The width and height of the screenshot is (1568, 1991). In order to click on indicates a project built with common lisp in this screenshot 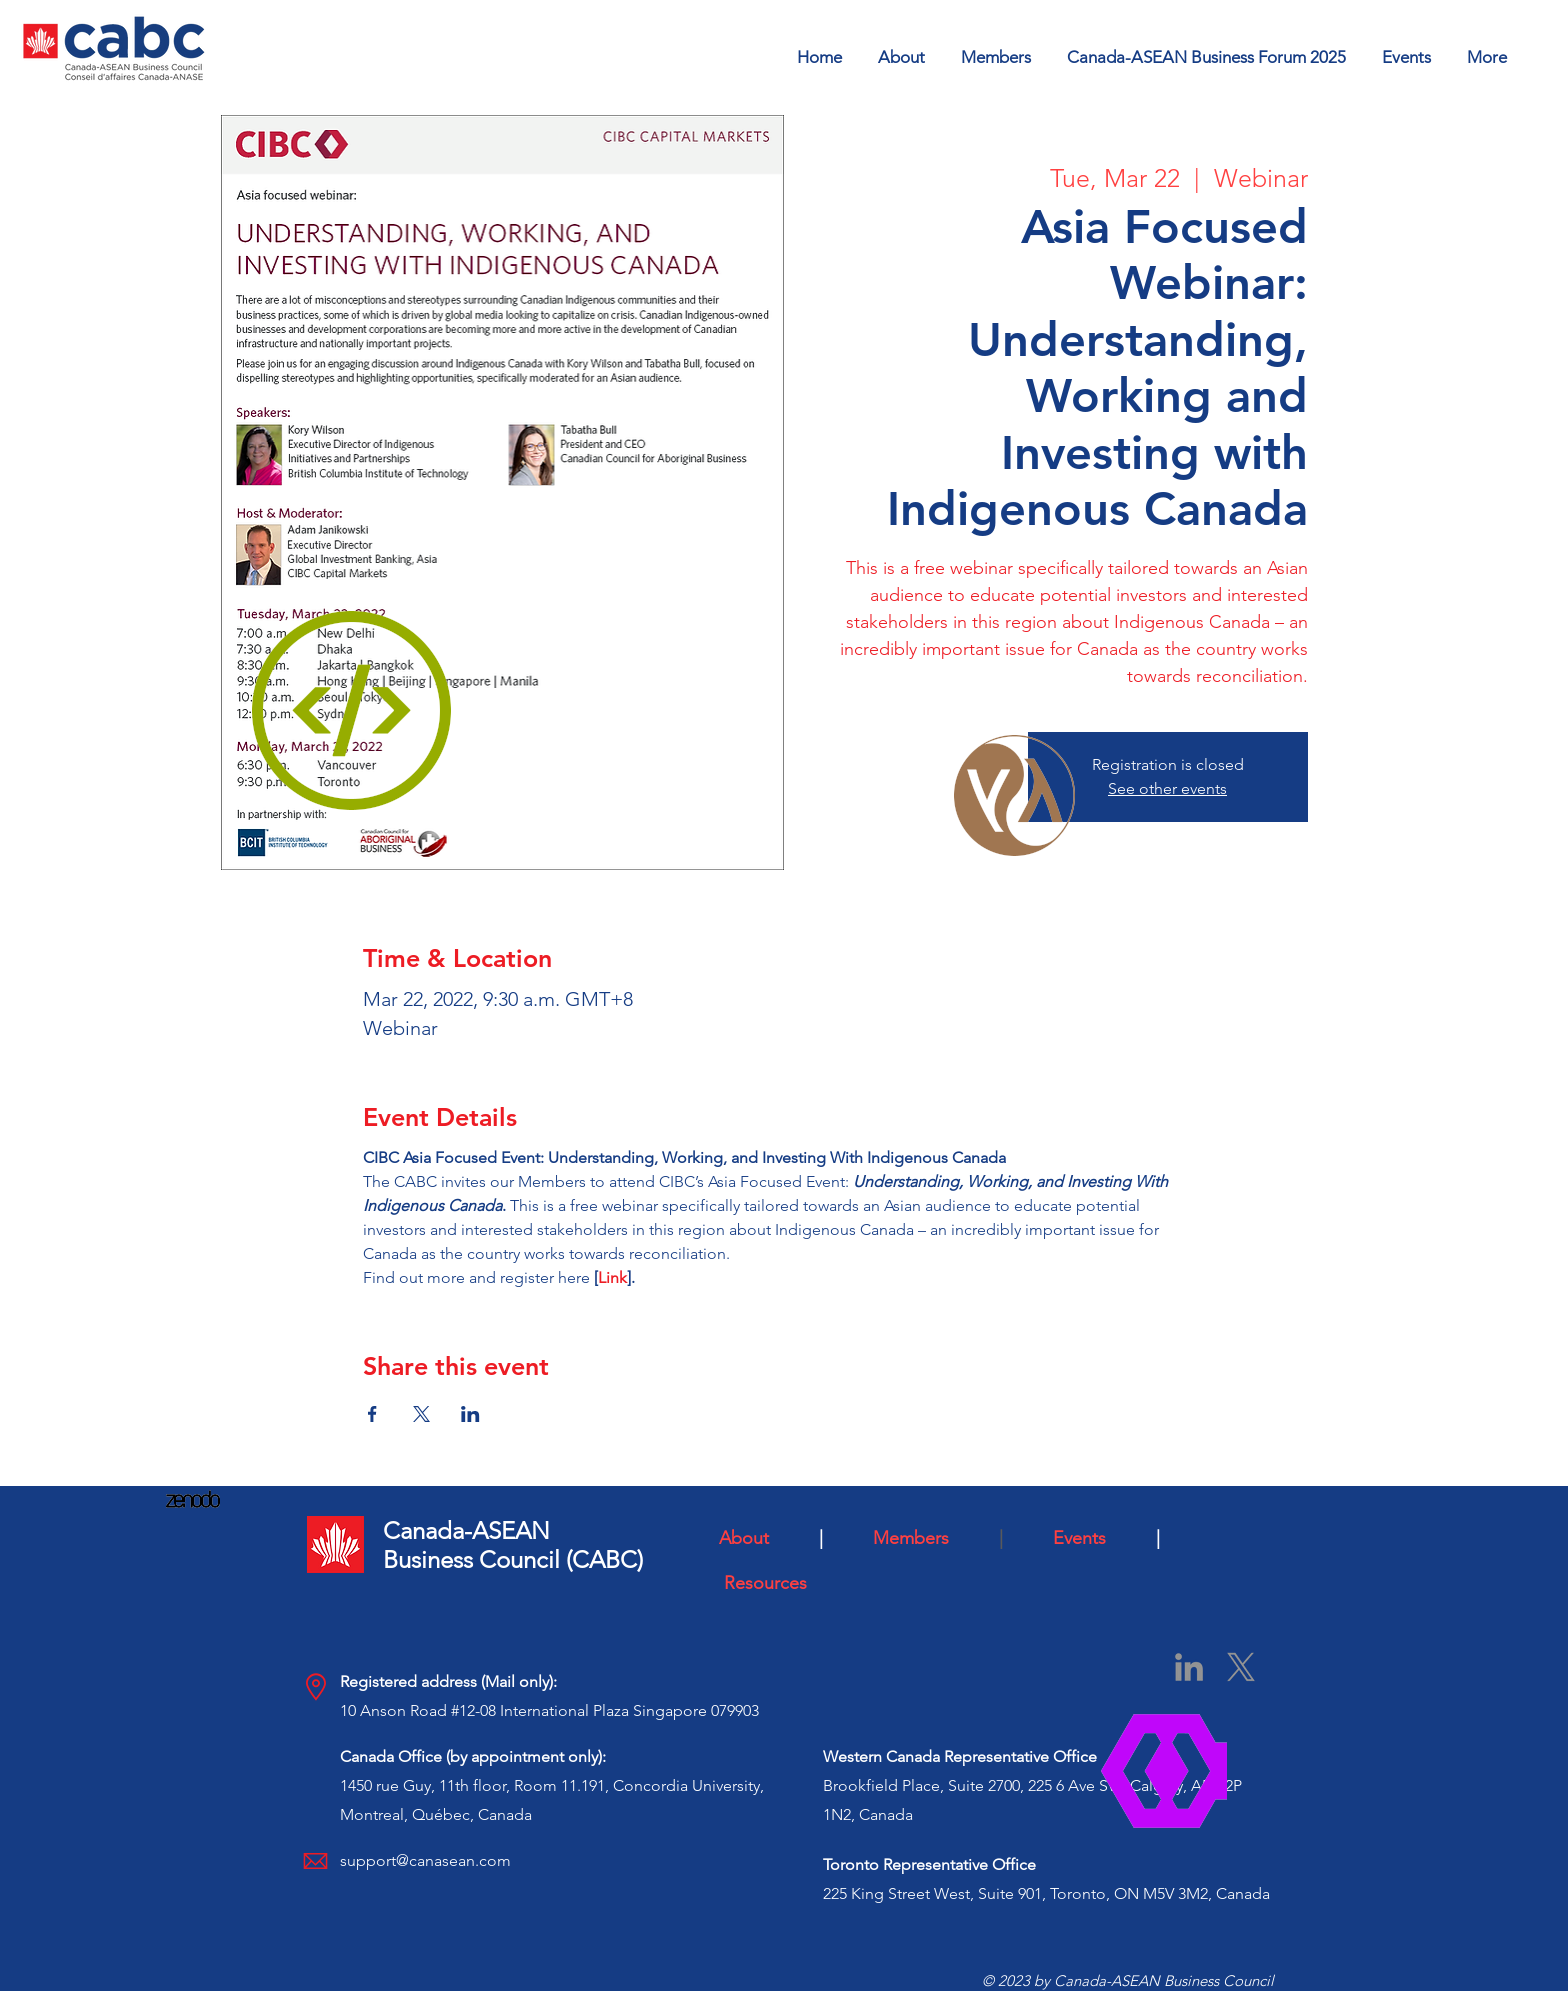, I will do `click(1014, 795)`.